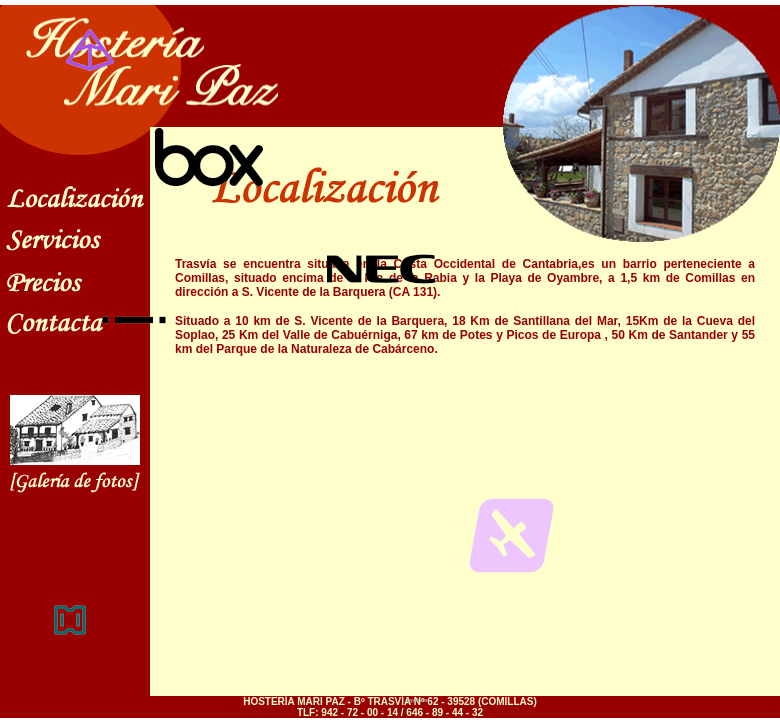  I want to click on NEC corporation brand logo, so click(381, 269).